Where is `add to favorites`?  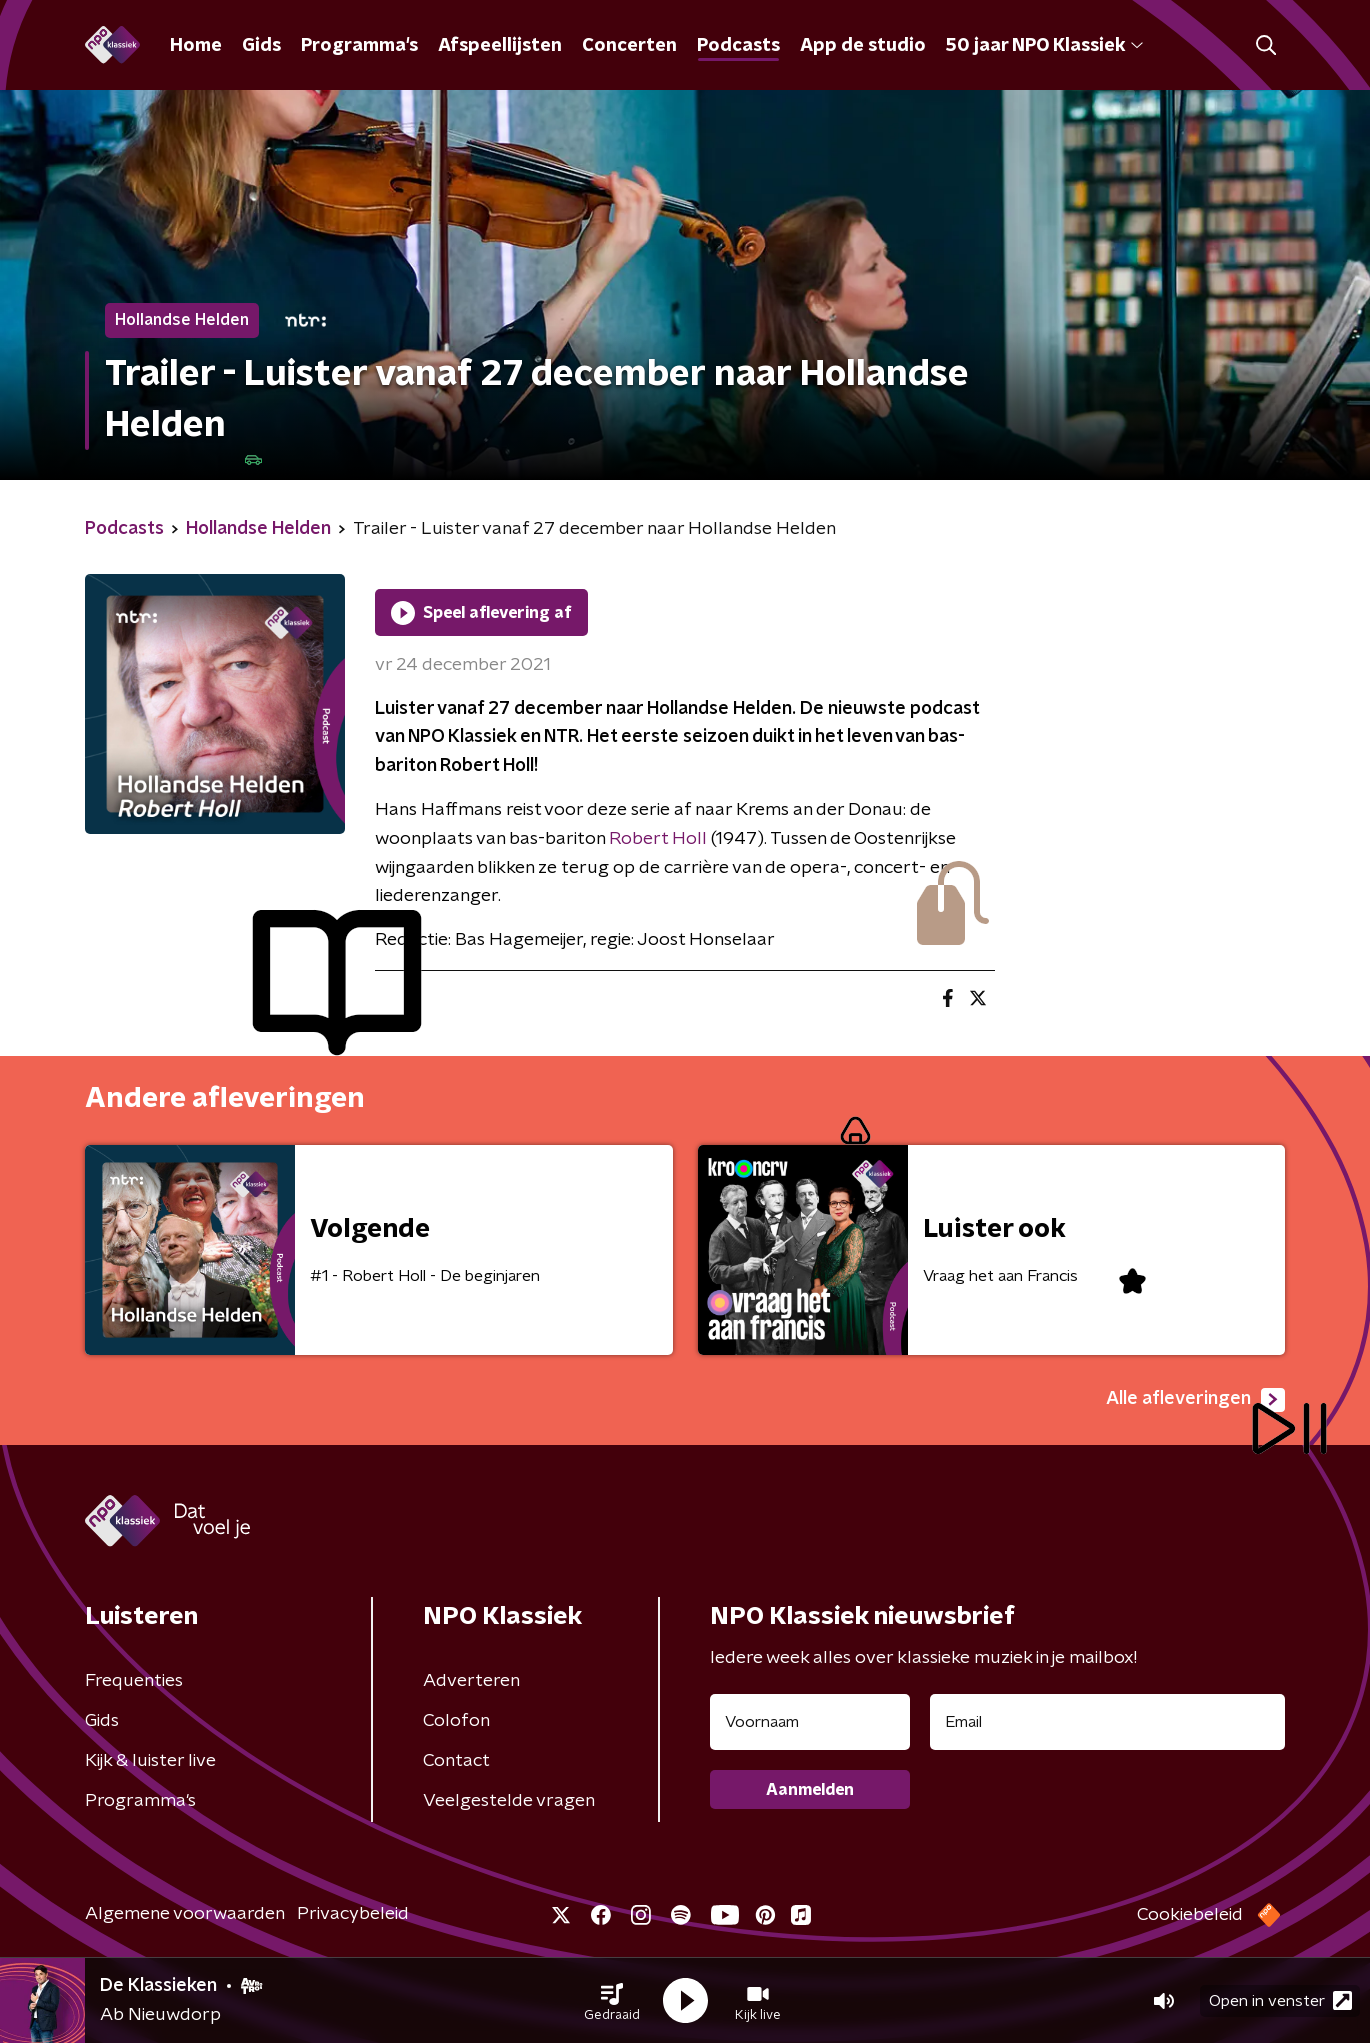 add to favorites is located at coordinates (1132, 1281).